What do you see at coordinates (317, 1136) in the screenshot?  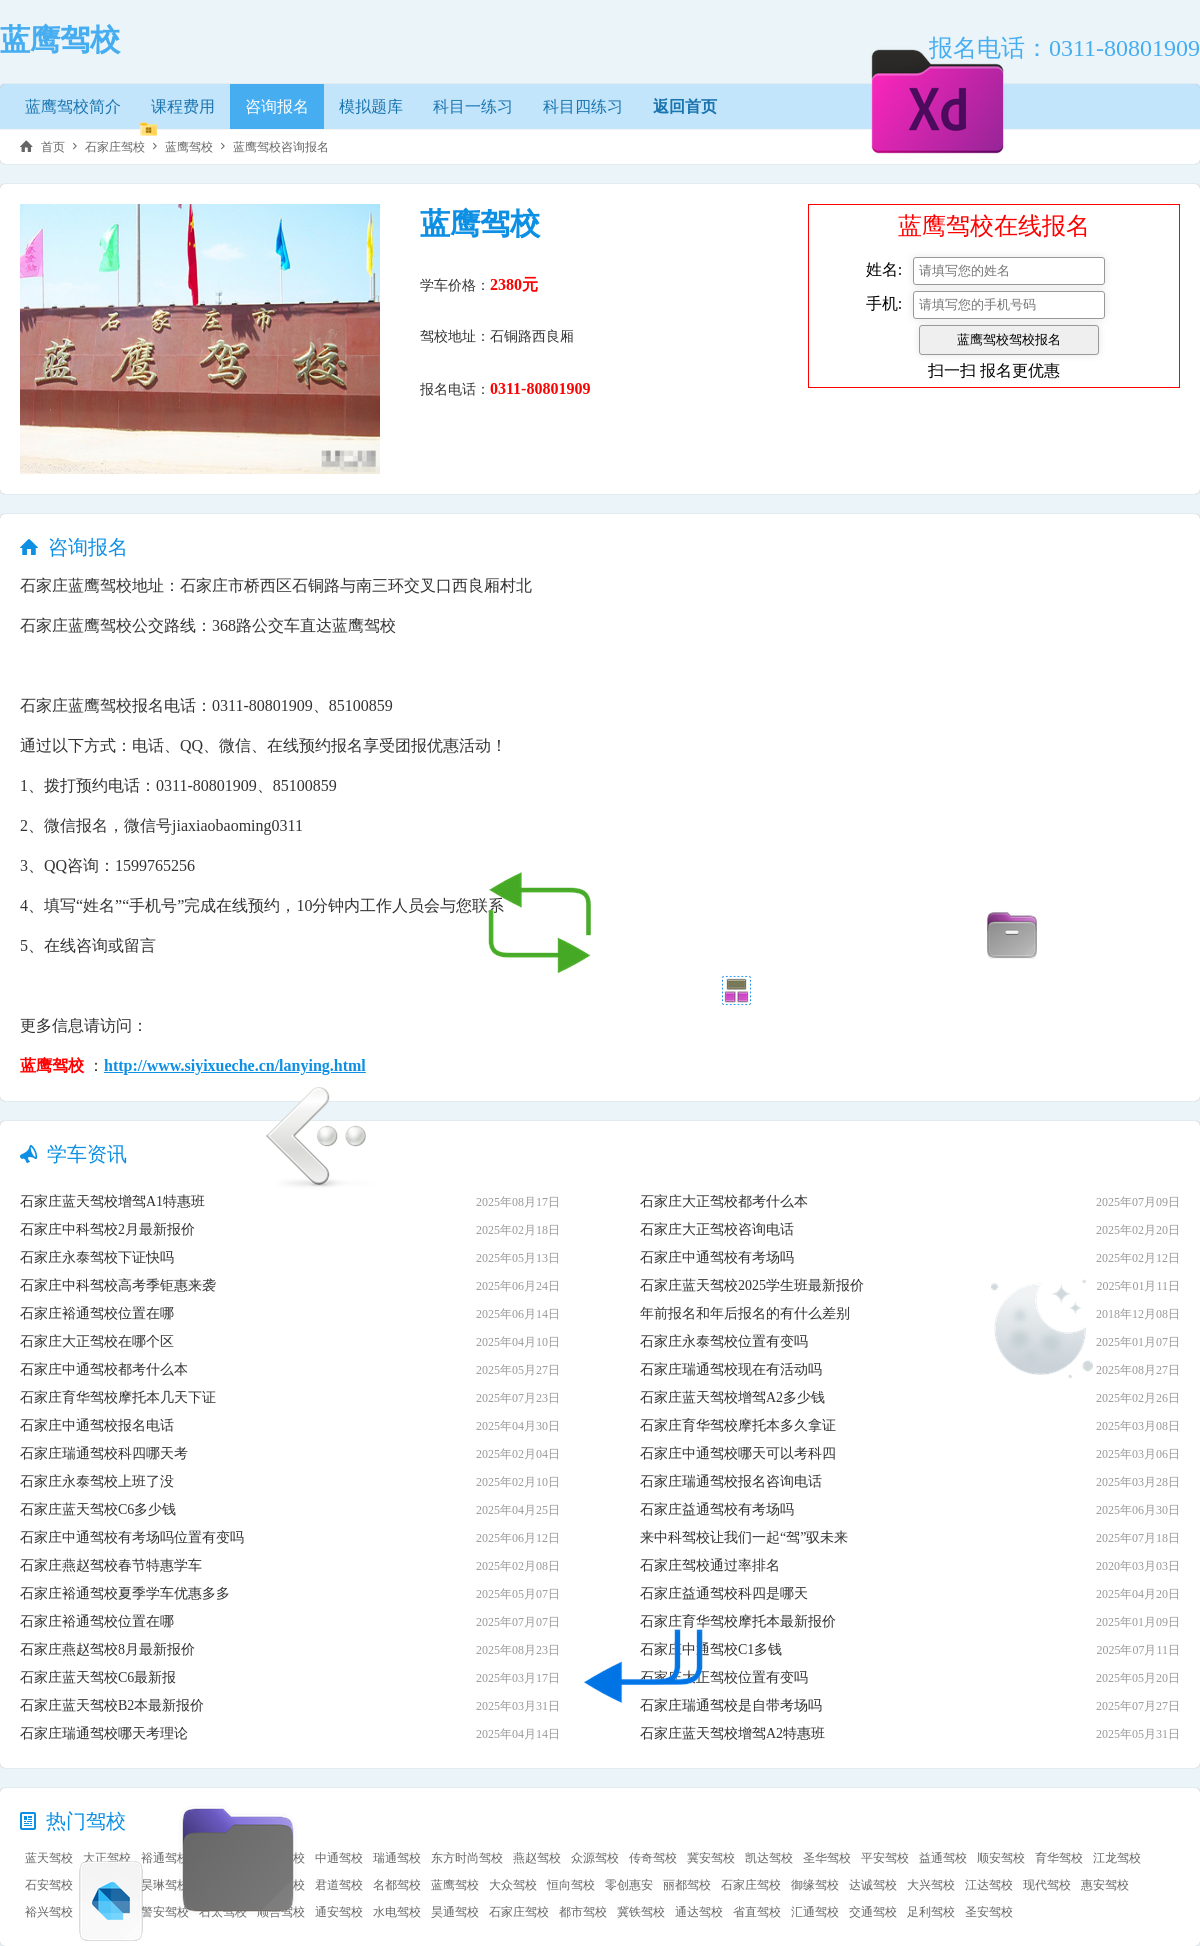 I see `go back to the previous screen` at bounding box center [317, 1136].